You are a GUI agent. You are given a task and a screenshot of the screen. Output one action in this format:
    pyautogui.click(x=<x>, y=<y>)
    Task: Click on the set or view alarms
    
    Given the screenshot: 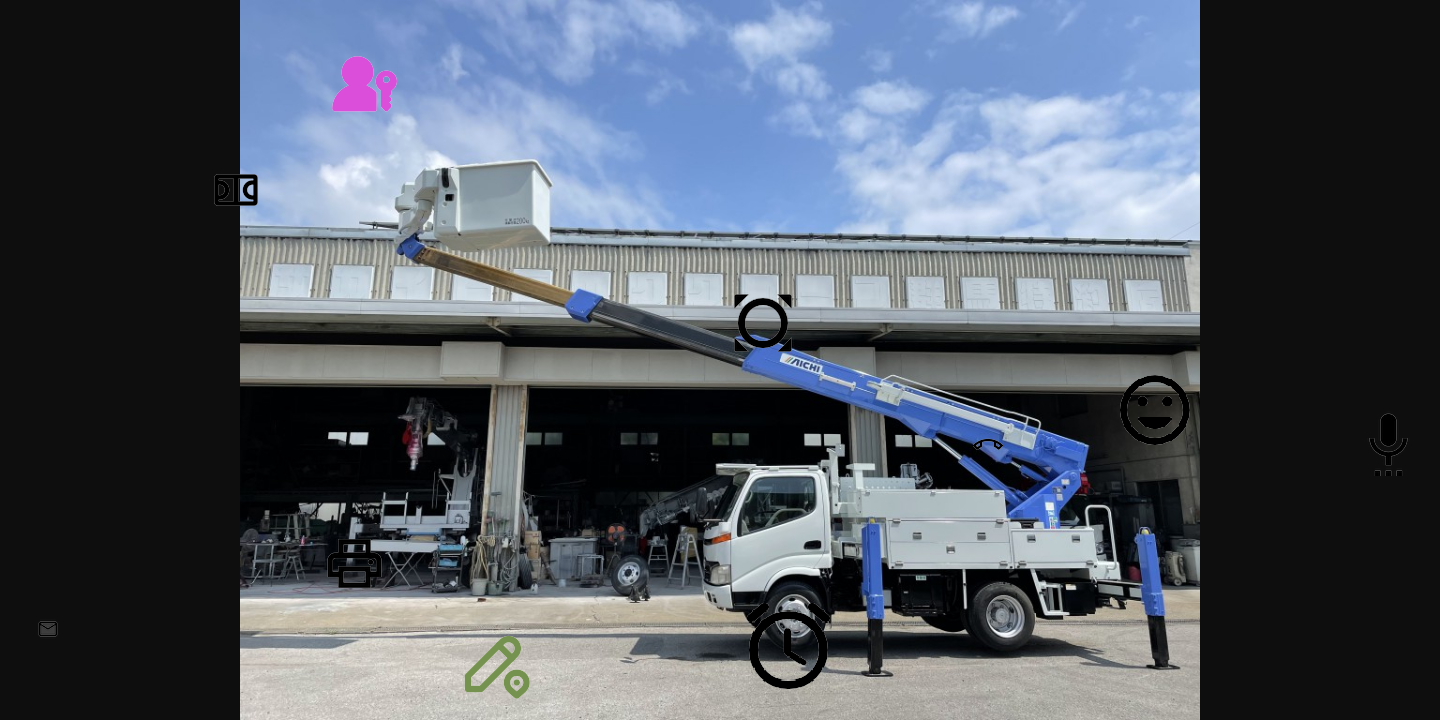 What is the action you would take?
    pyautogui.click(x=788, y=645)
    